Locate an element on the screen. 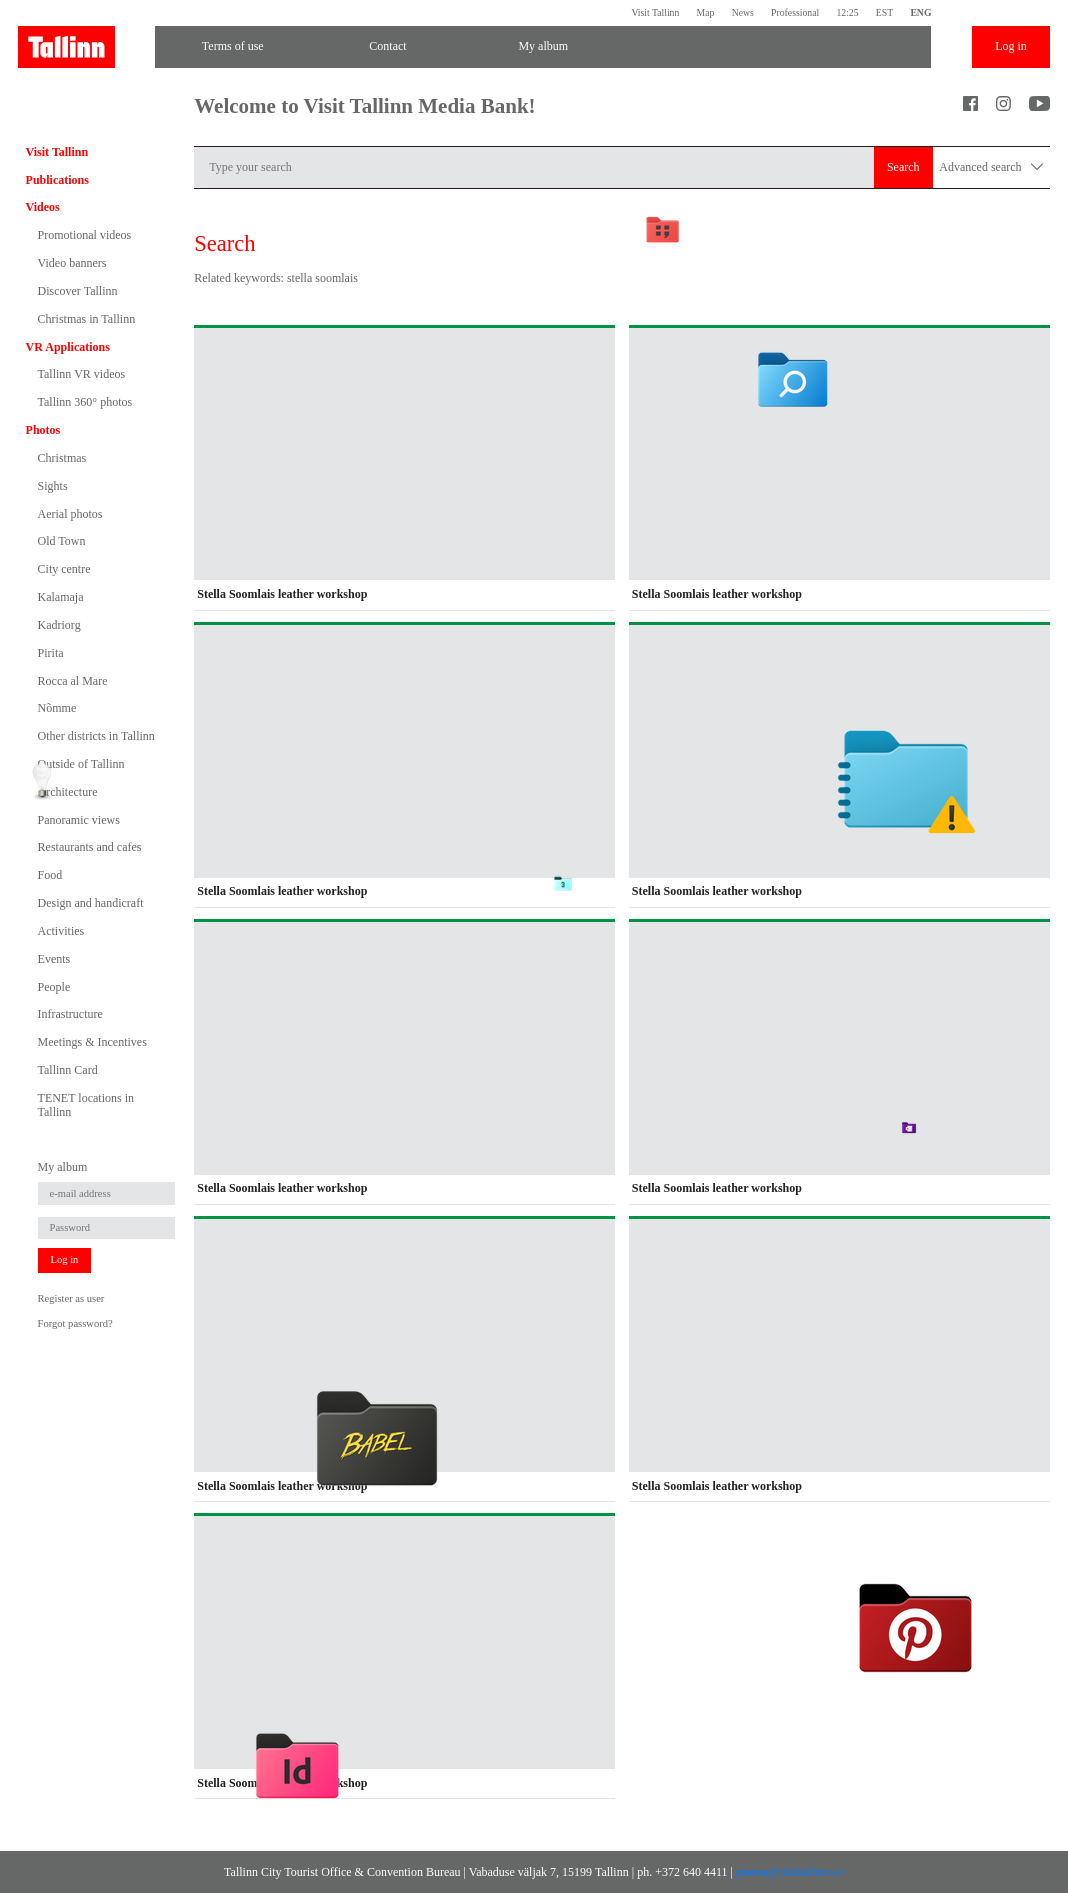 This screenshot has height=1893, width=1068. search within folder contents is located at coordinates (792, 381).